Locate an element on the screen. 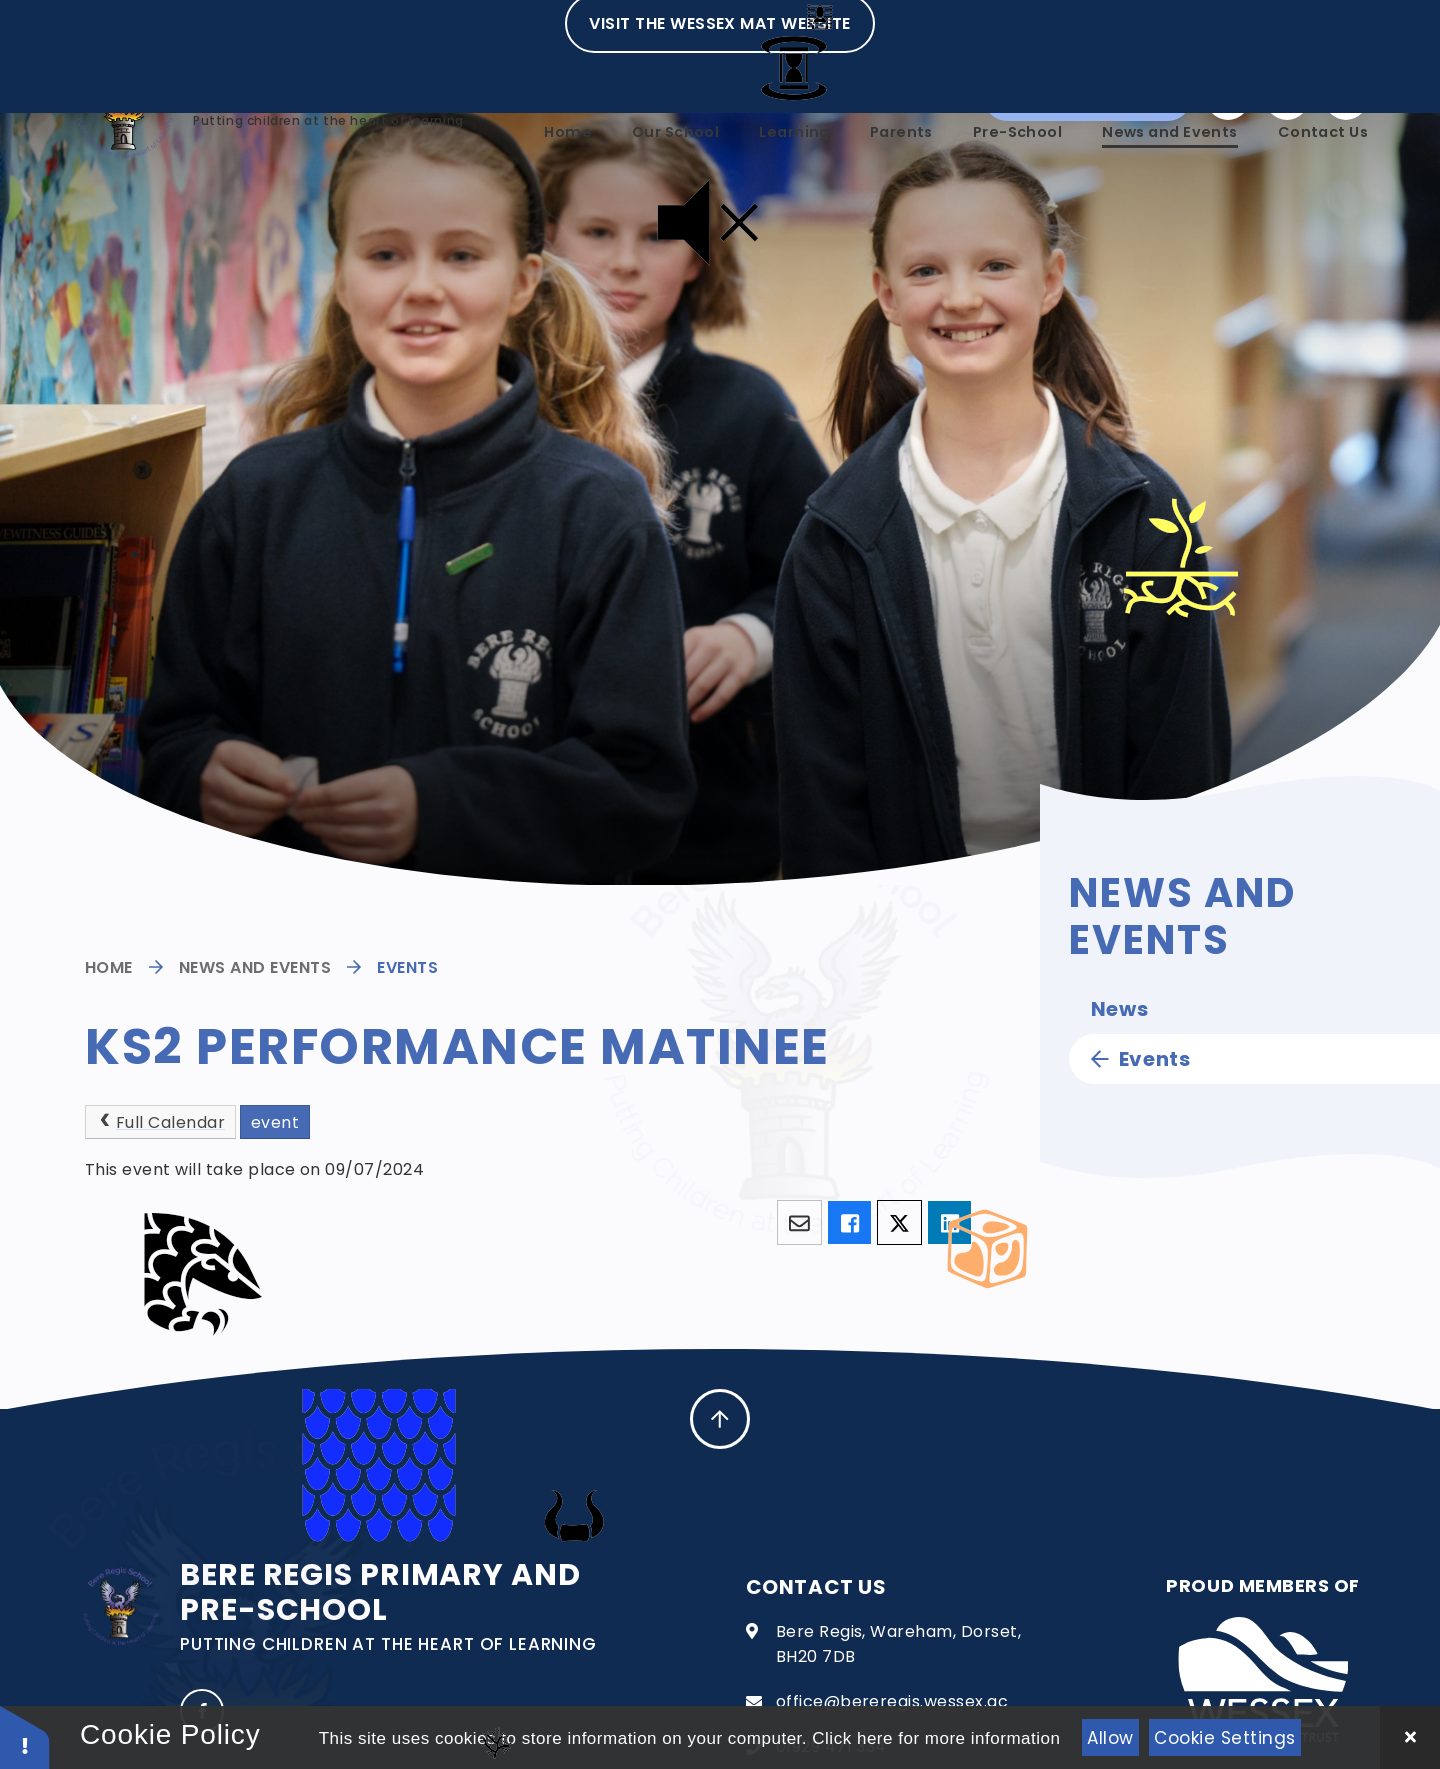 This screenshot has width=1440, height=1769. pangolin character or creature icon is located at coordinates (207, 1274).